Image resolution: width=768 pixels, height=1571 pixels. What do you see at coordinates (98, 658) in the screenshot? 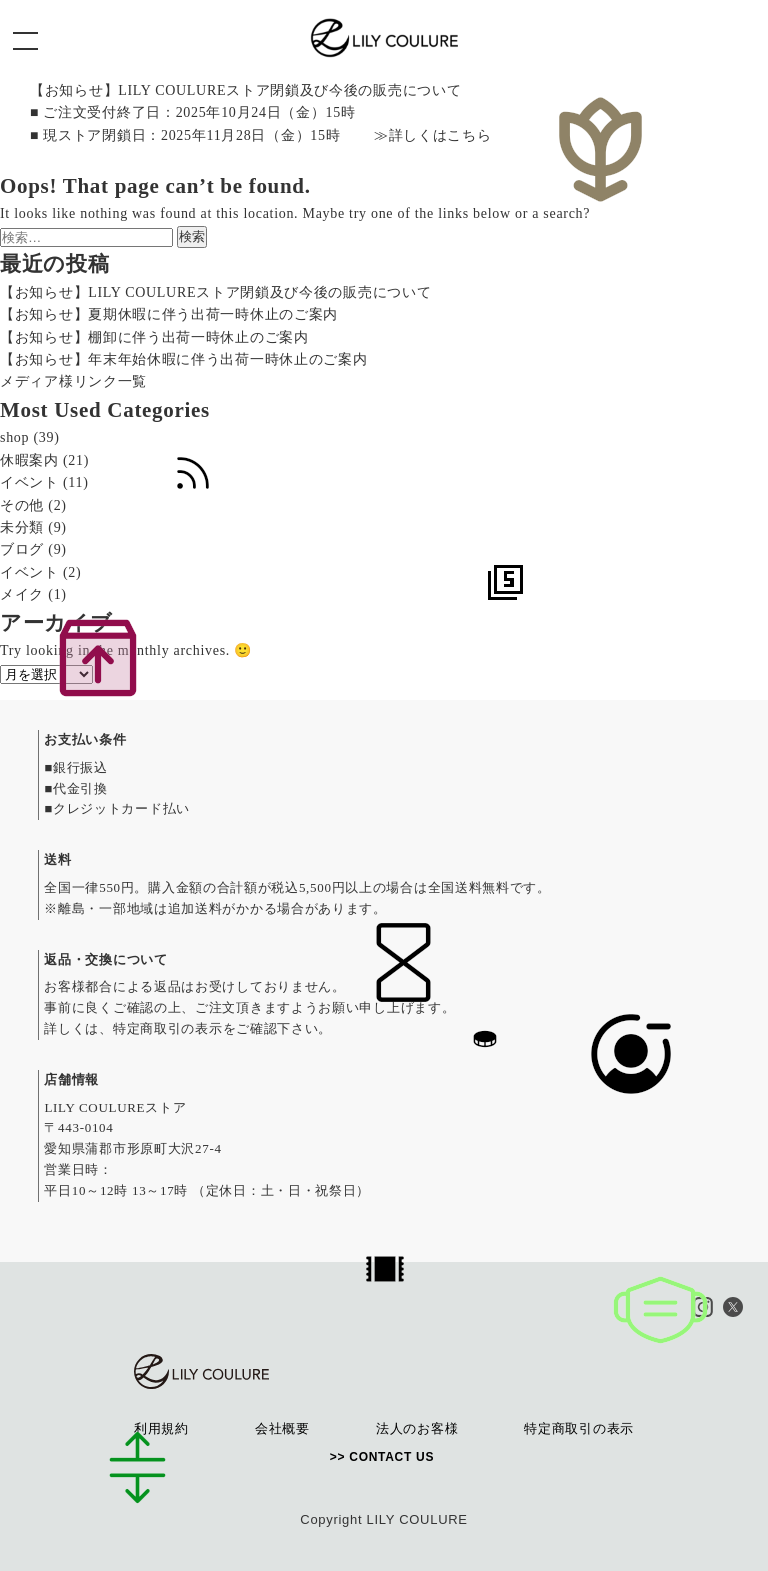
I see `upload or export a package` at bounding box center [98, 658].